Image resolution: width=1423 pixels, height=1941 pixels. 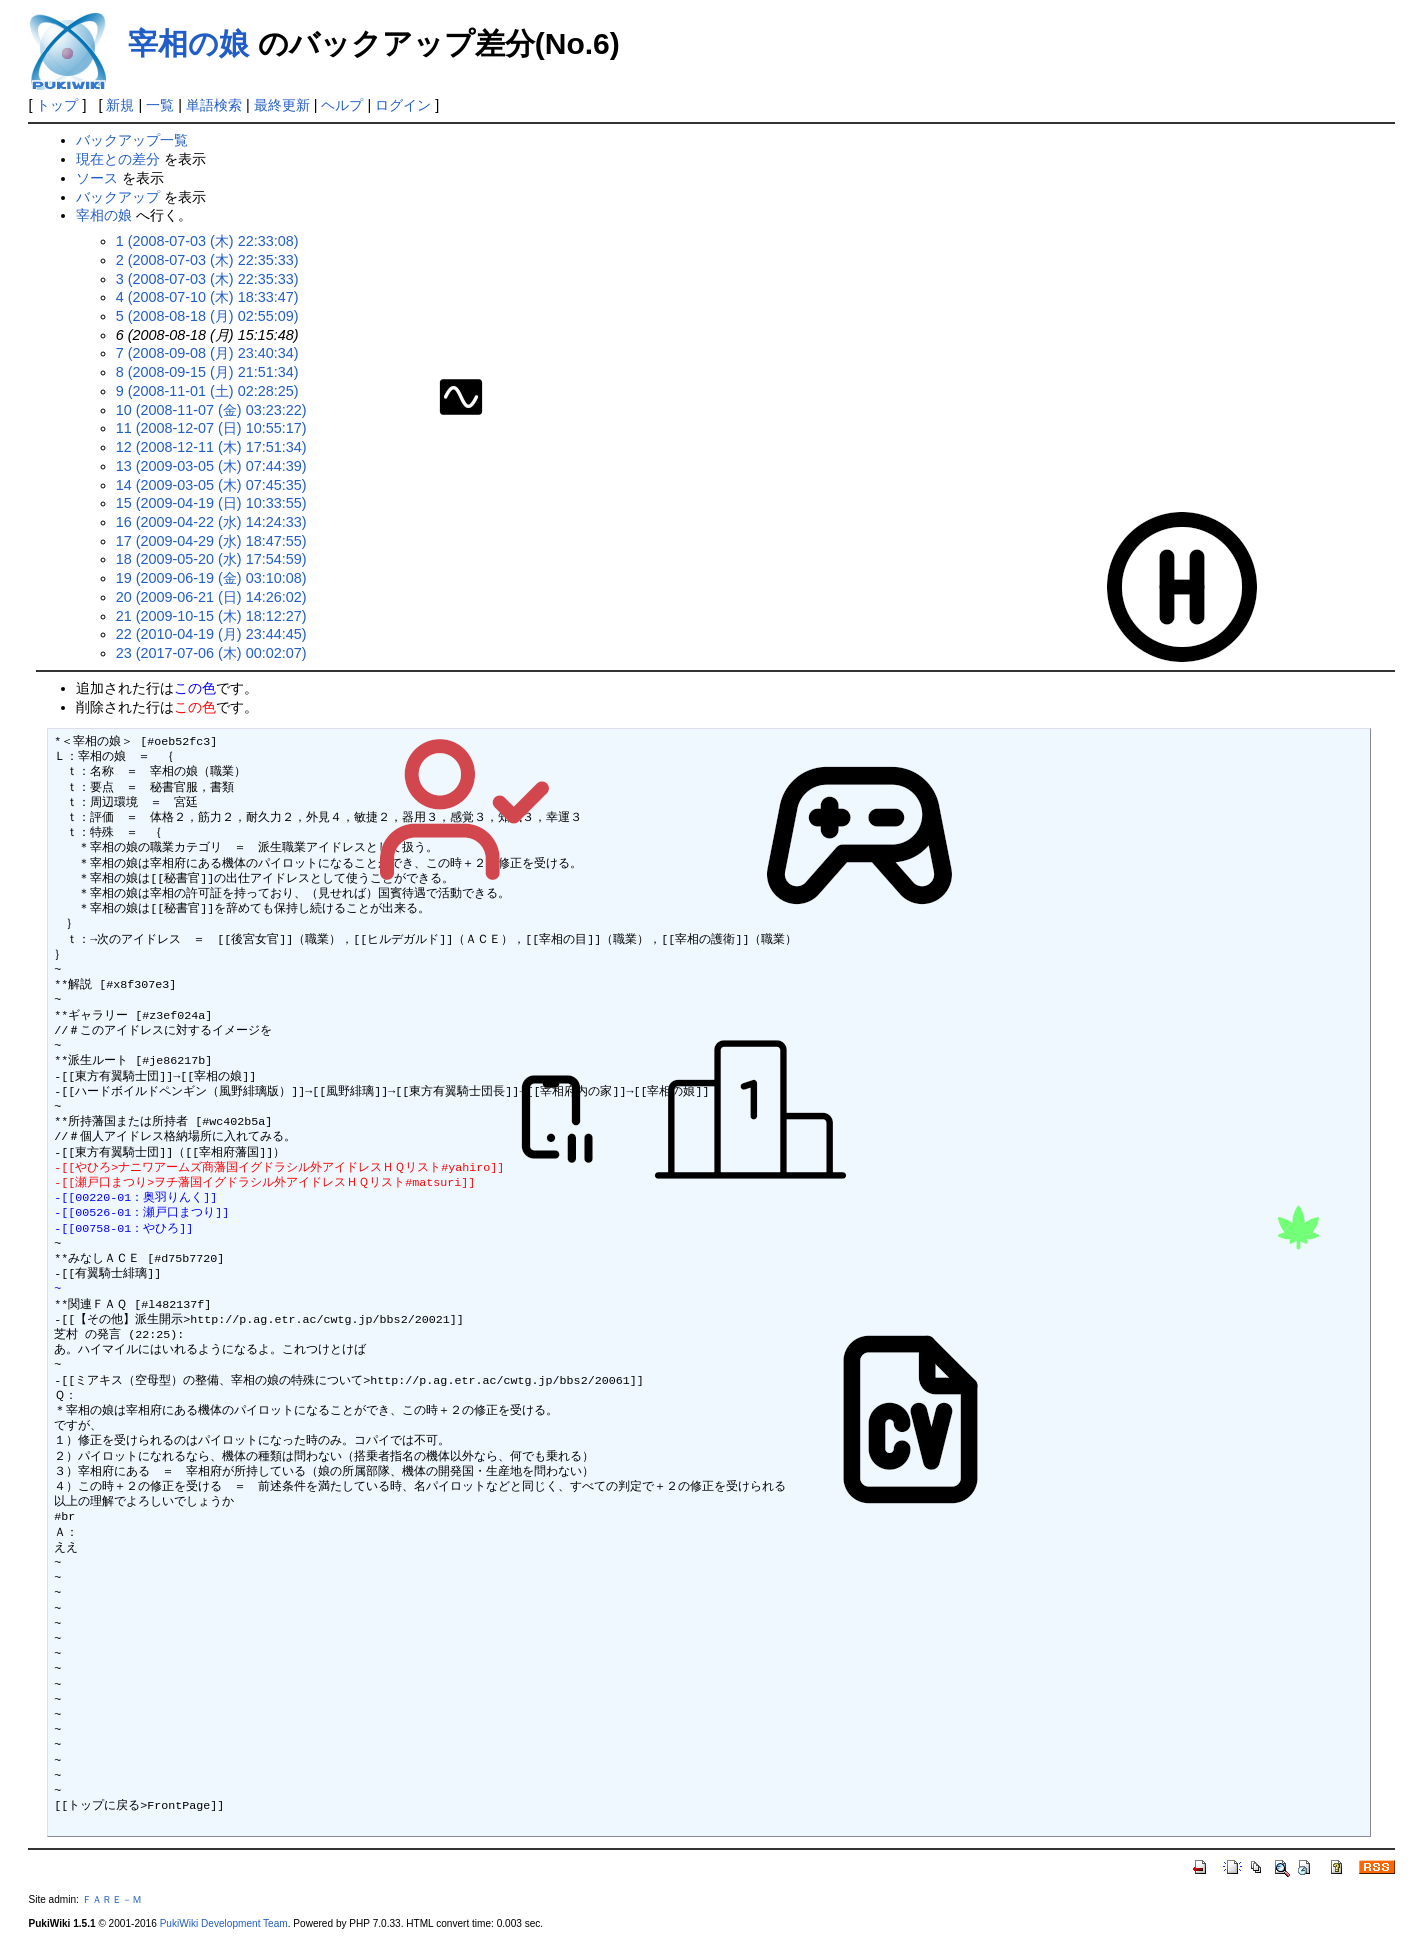 What do you see at coordinates (551, 1117) in the screenshot?
I see `pause mobile device activity` at bounding box center [551, 1117].